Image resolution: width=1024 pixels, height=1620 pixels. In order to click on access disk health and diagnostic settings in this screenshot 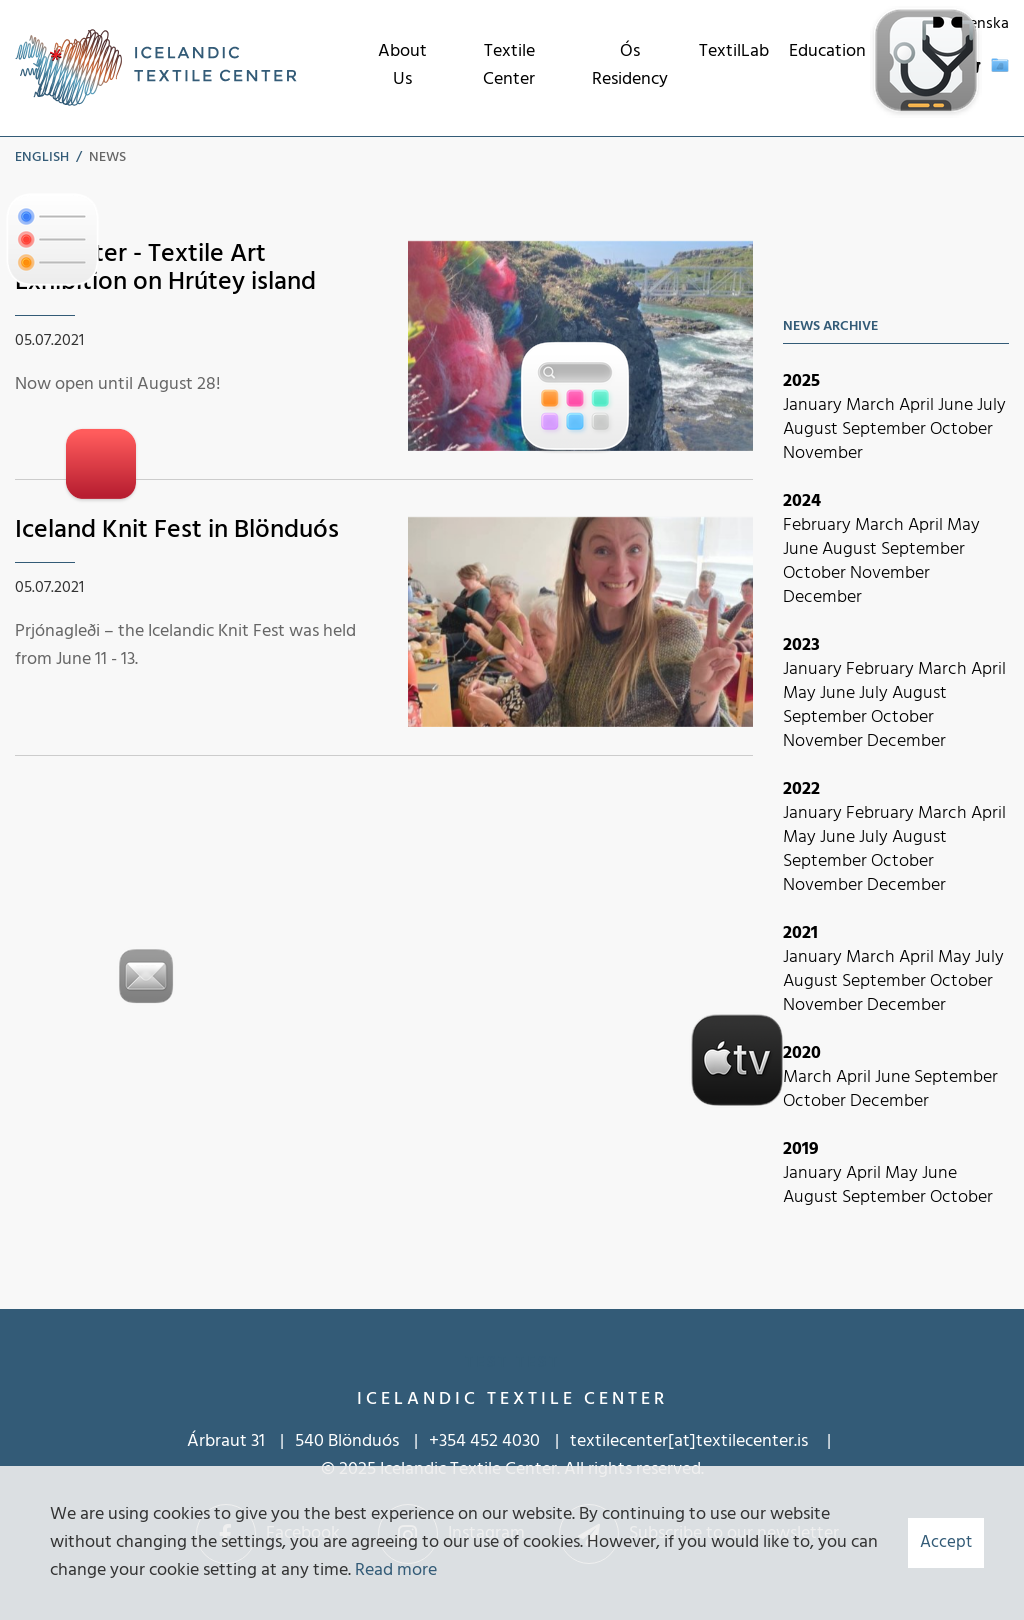, I will do `click(926, 62)`.